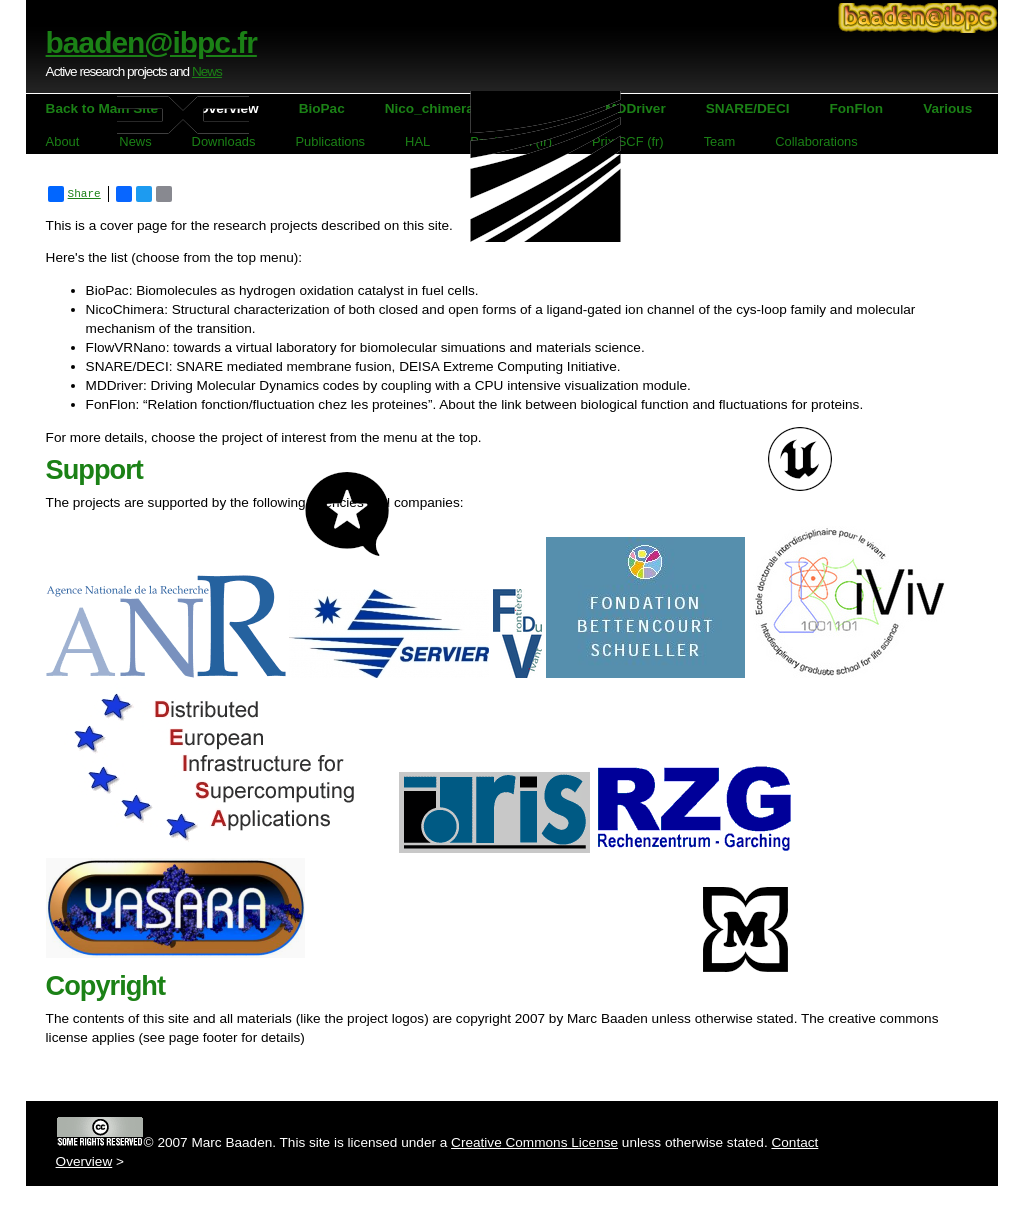  I want to click on müller brand logo, so click(745, 929).